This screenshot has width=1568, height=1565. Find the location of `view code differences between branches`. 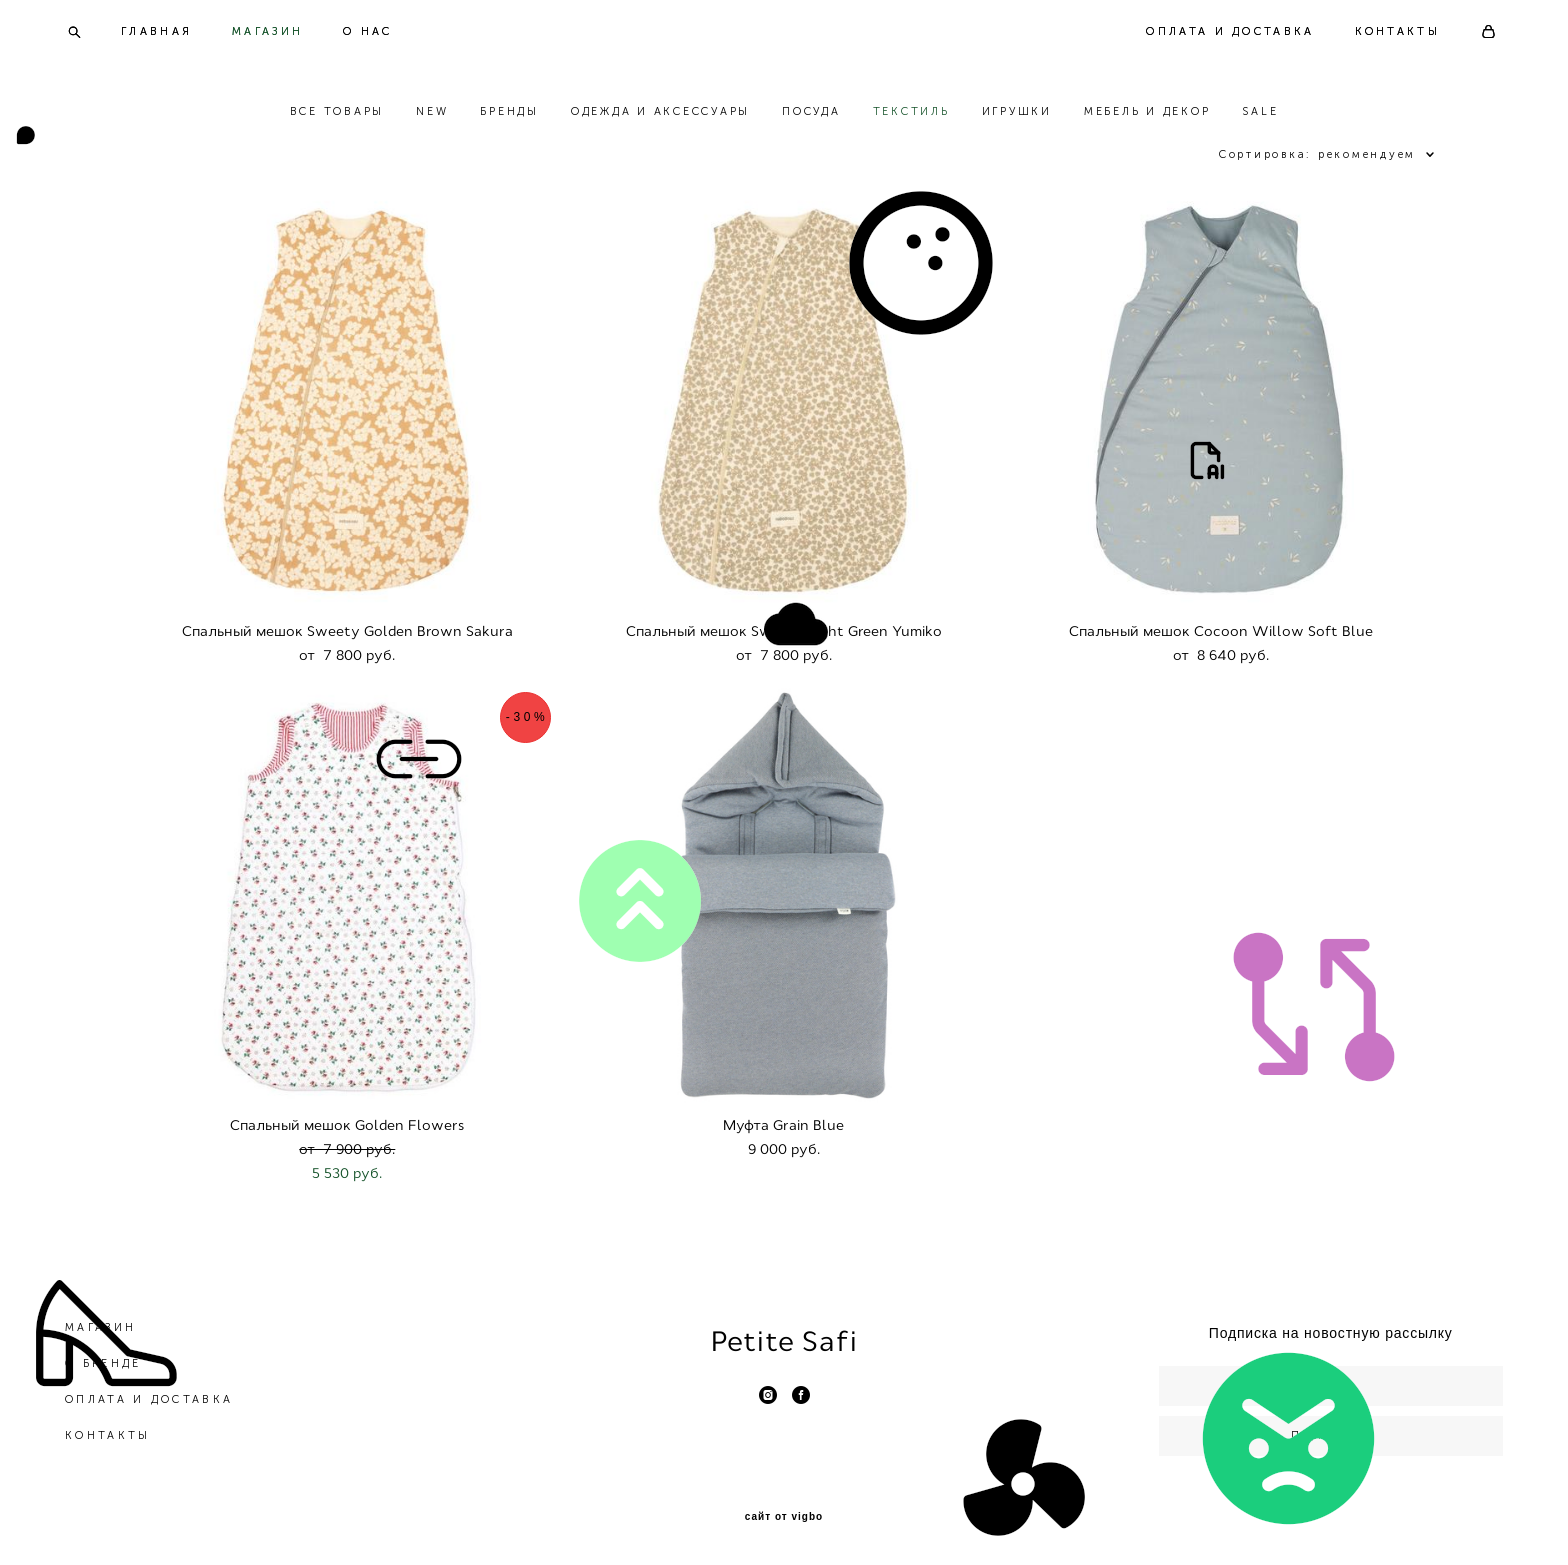

view code differences between branches is located at coordinates (1314, 1007).